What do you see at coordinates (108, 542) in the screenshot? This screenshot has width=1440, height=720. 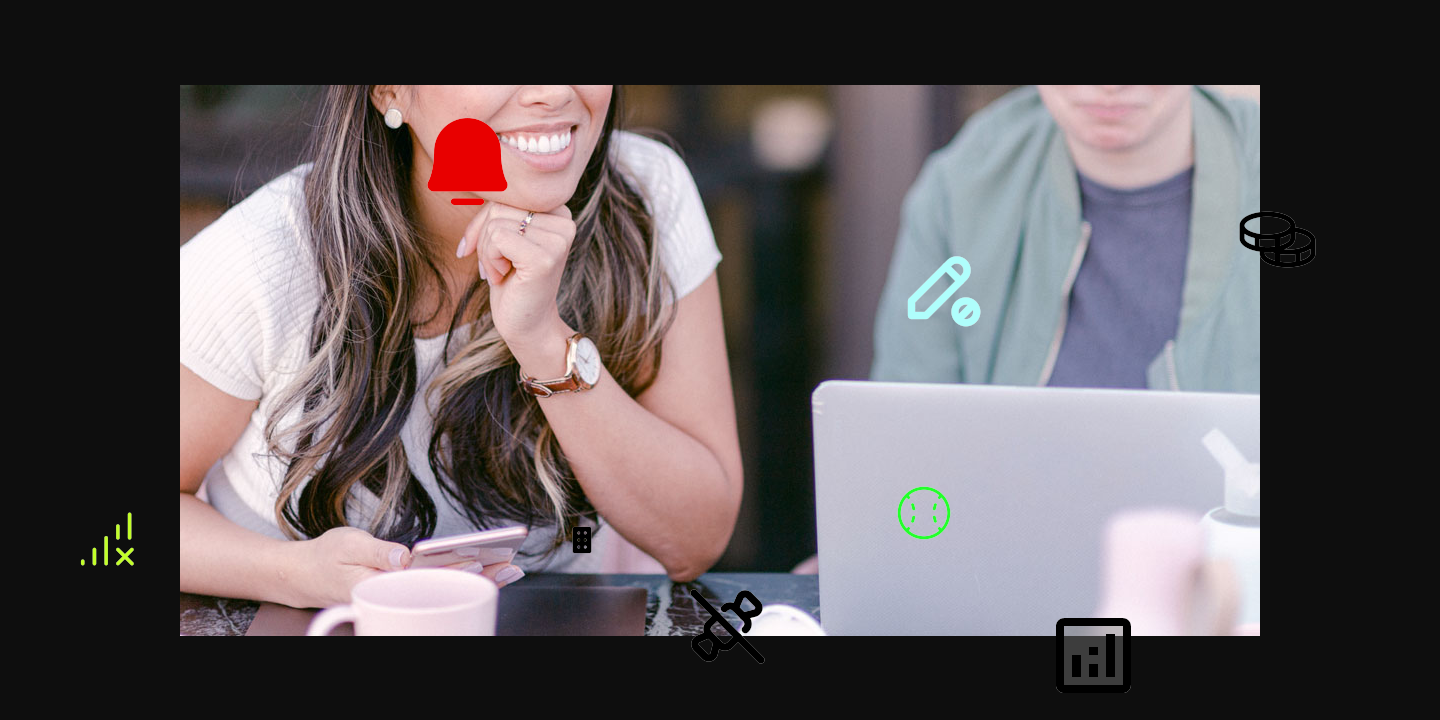 I see `no cellular signal available` at bounding box center [108, 542].